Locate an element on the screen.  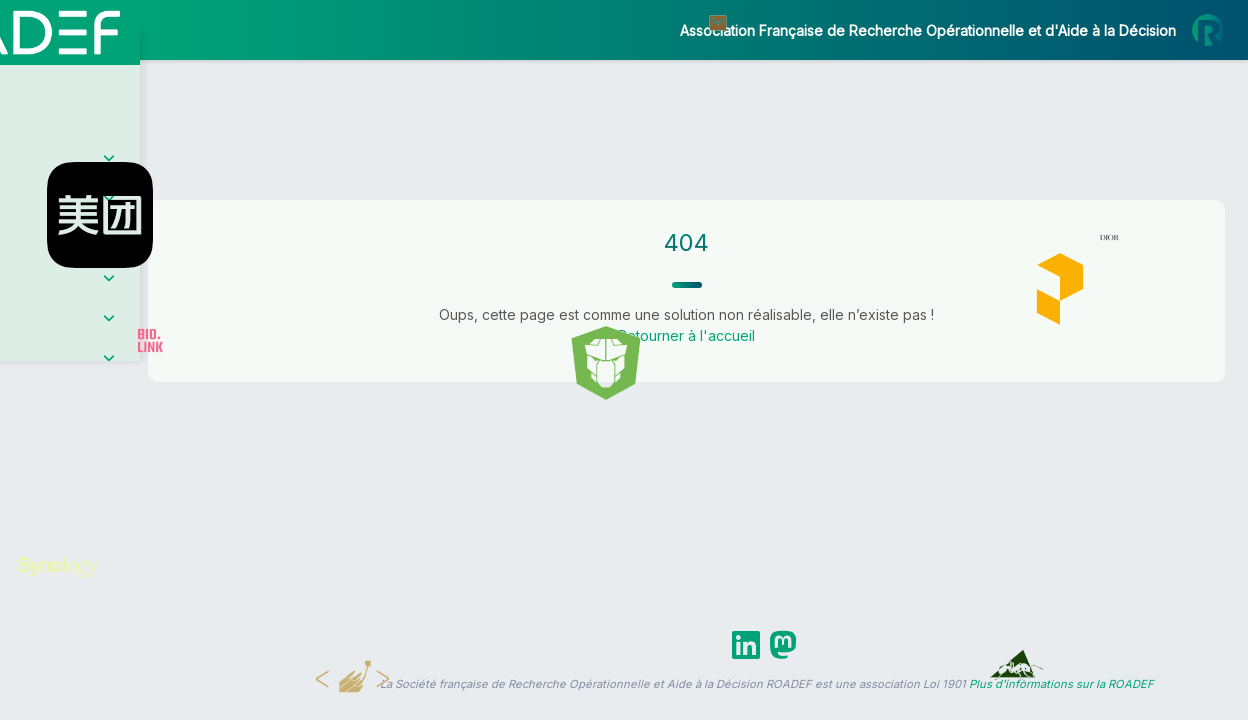
primeng angular ui component library logo is located at coordinates (606, 363).